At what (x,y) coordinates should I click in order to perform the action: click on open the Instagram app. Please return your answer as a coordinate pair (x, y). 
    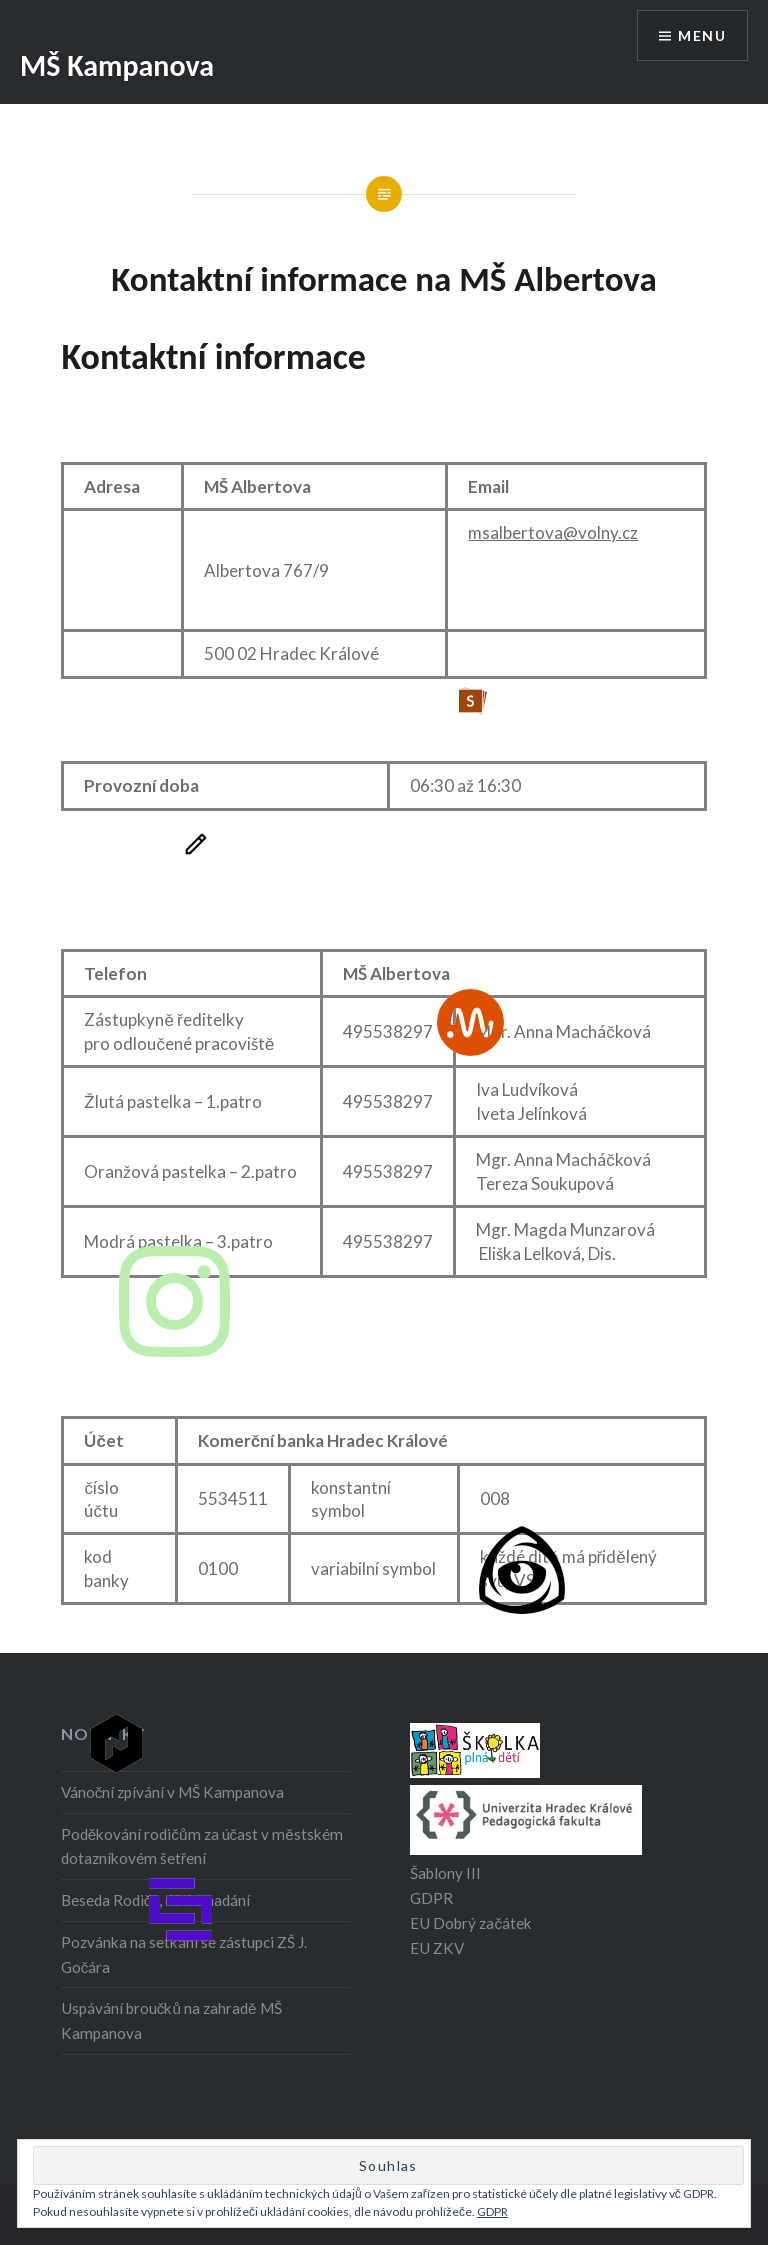
    Looking at the image, I should click on (174, 1301).